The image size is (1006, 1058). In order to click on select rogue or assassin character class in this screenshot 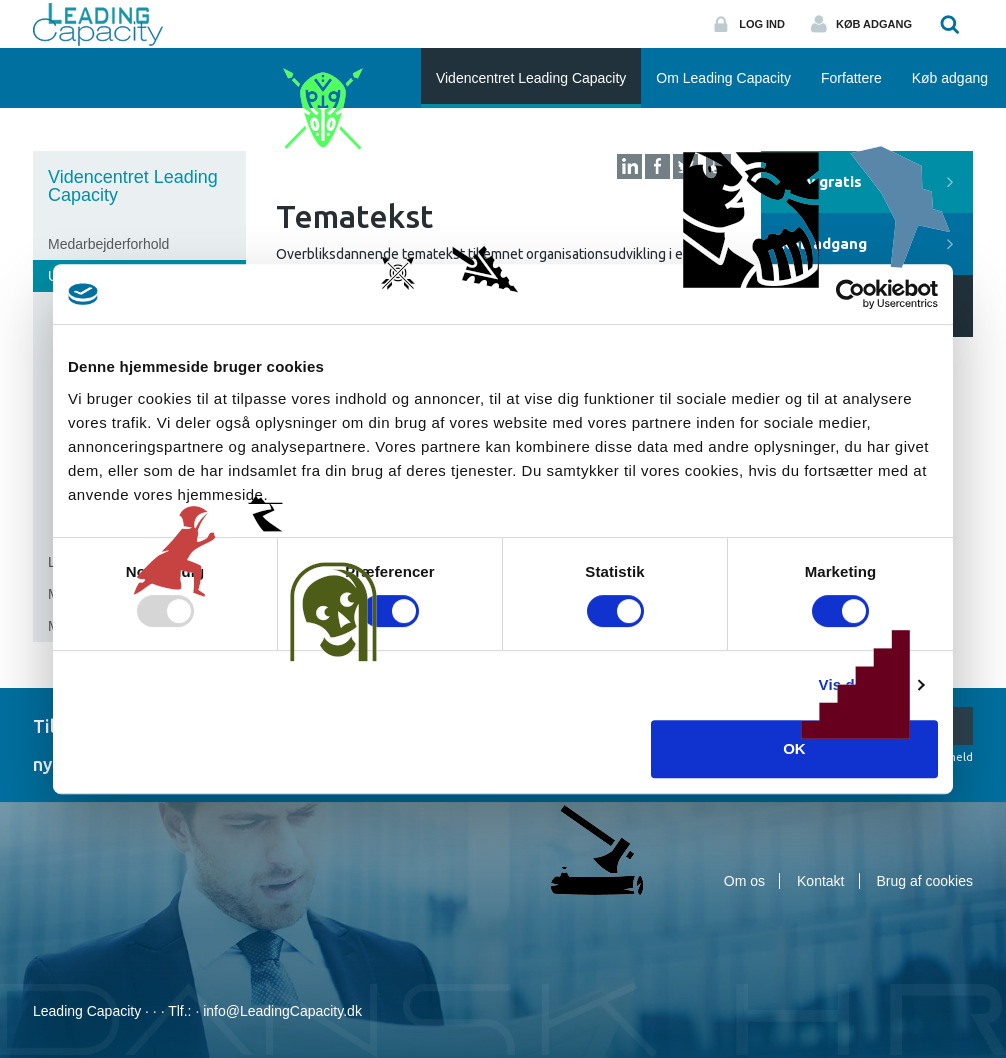, I will do `click(174, 551)`.